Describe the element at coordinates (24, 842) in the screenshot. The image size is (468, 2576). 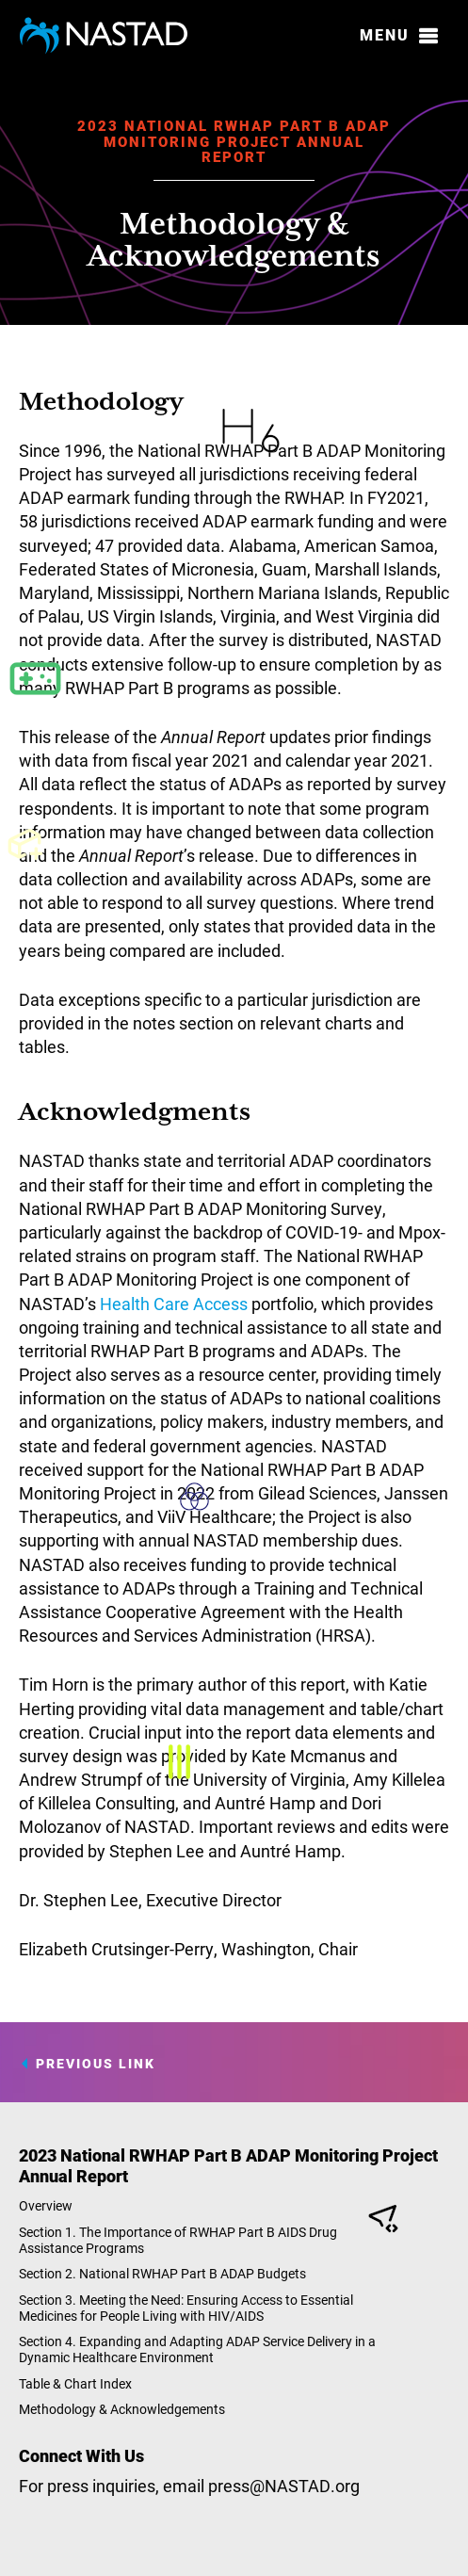
I see `add a new 3D object or shape` at that location.